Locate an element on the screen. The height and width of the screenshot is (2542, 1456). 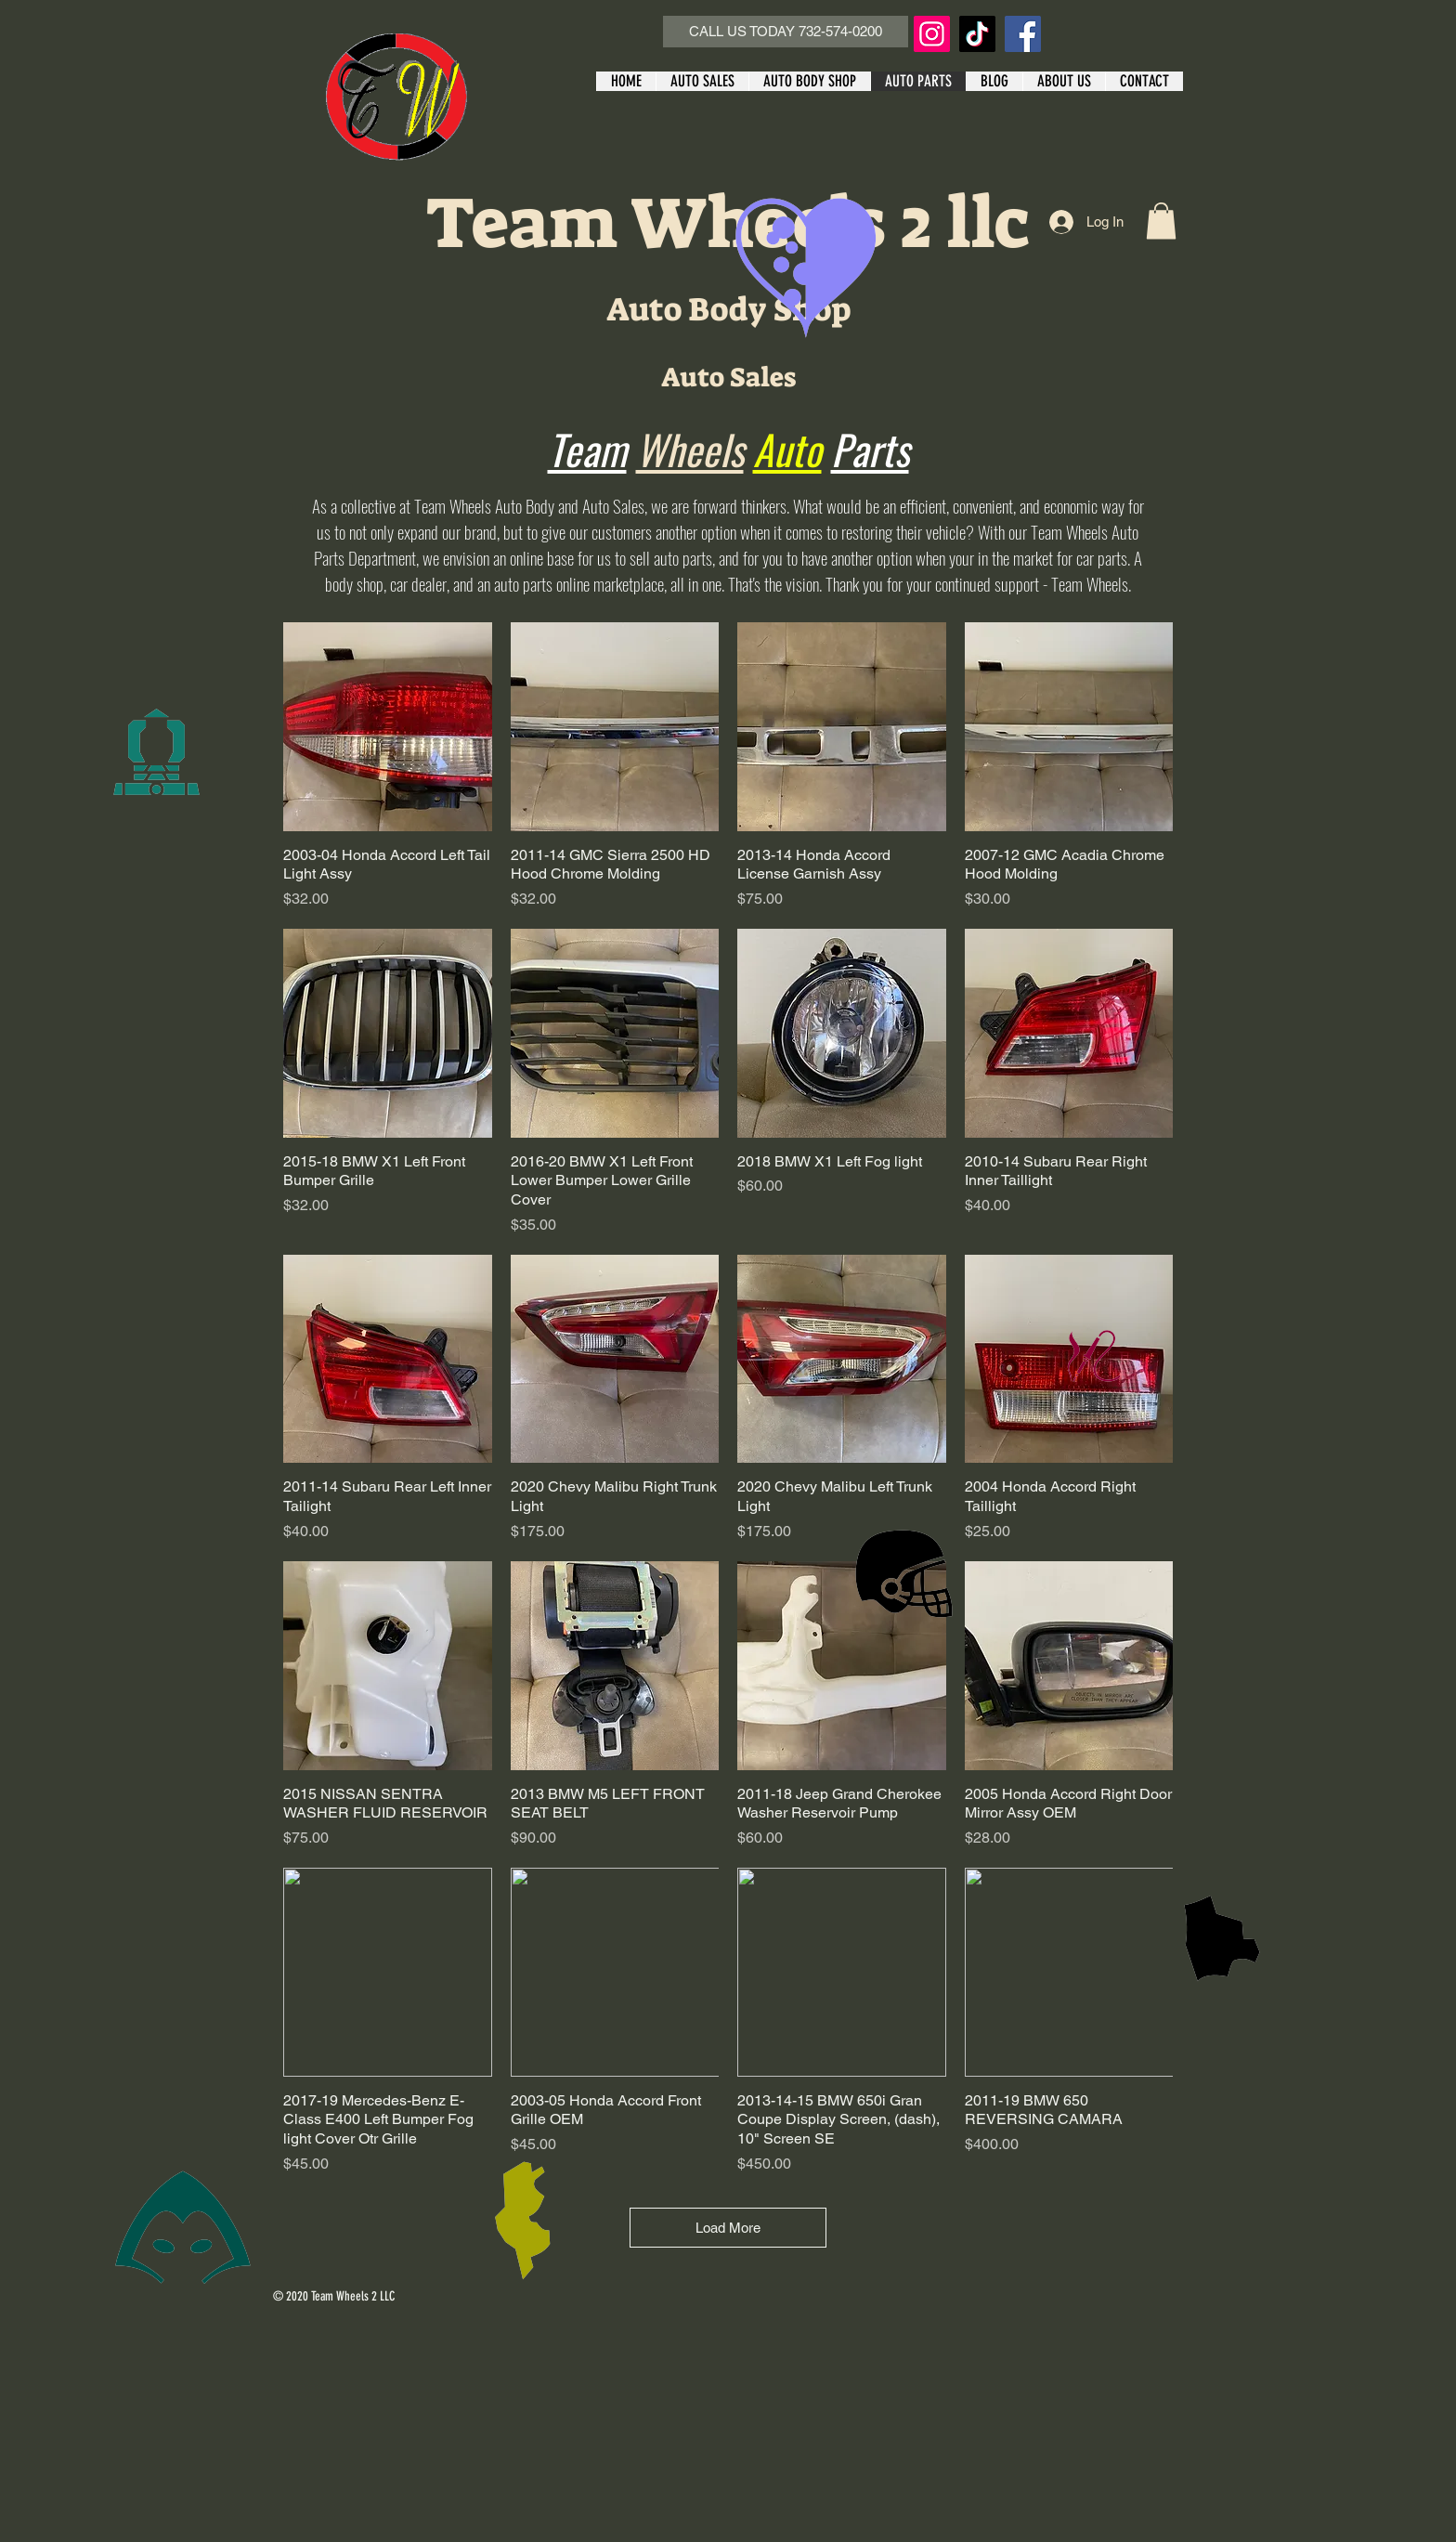
select hooded character or rogue class is located at coordinates (182, 2234).